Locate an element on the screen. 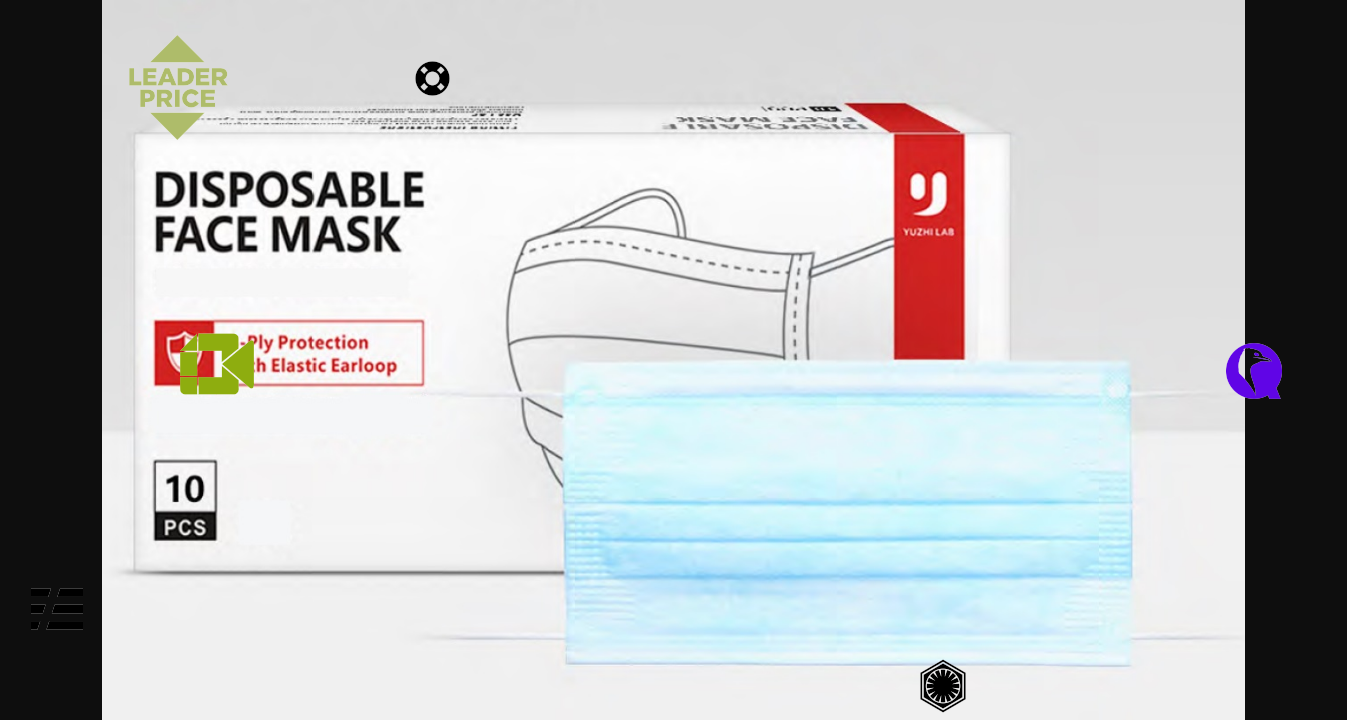 The image size is (1347, 720). First Order logo from Star Wars franchise is located at coordinates (943, 686).